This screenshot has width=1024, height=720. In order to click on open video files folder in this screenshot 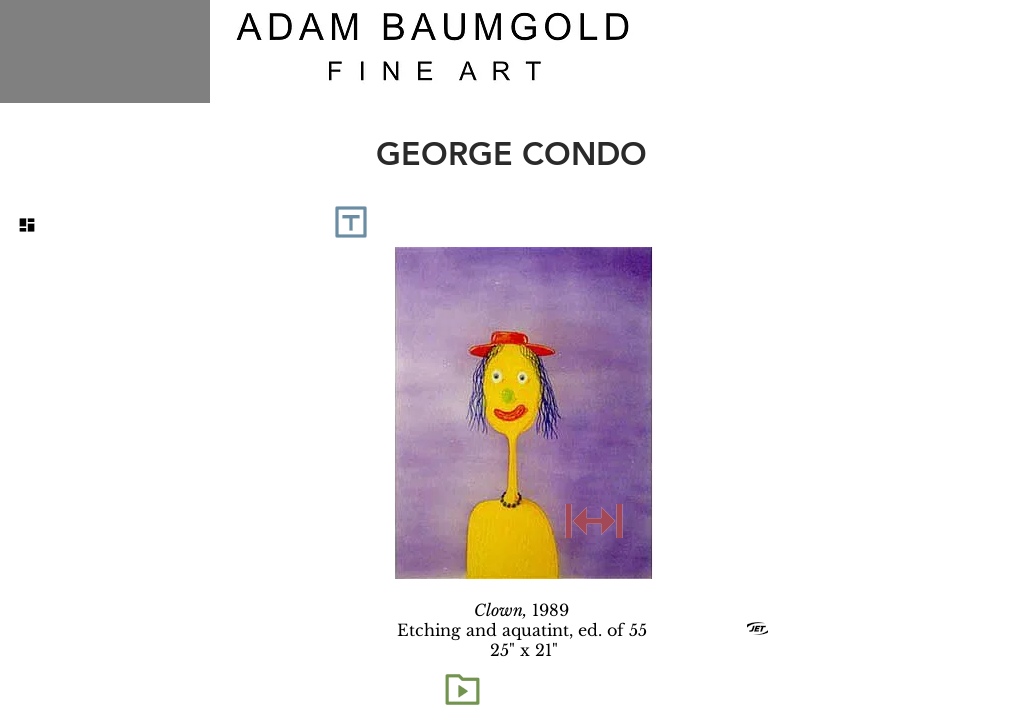, I will do `click(462, 689)`.